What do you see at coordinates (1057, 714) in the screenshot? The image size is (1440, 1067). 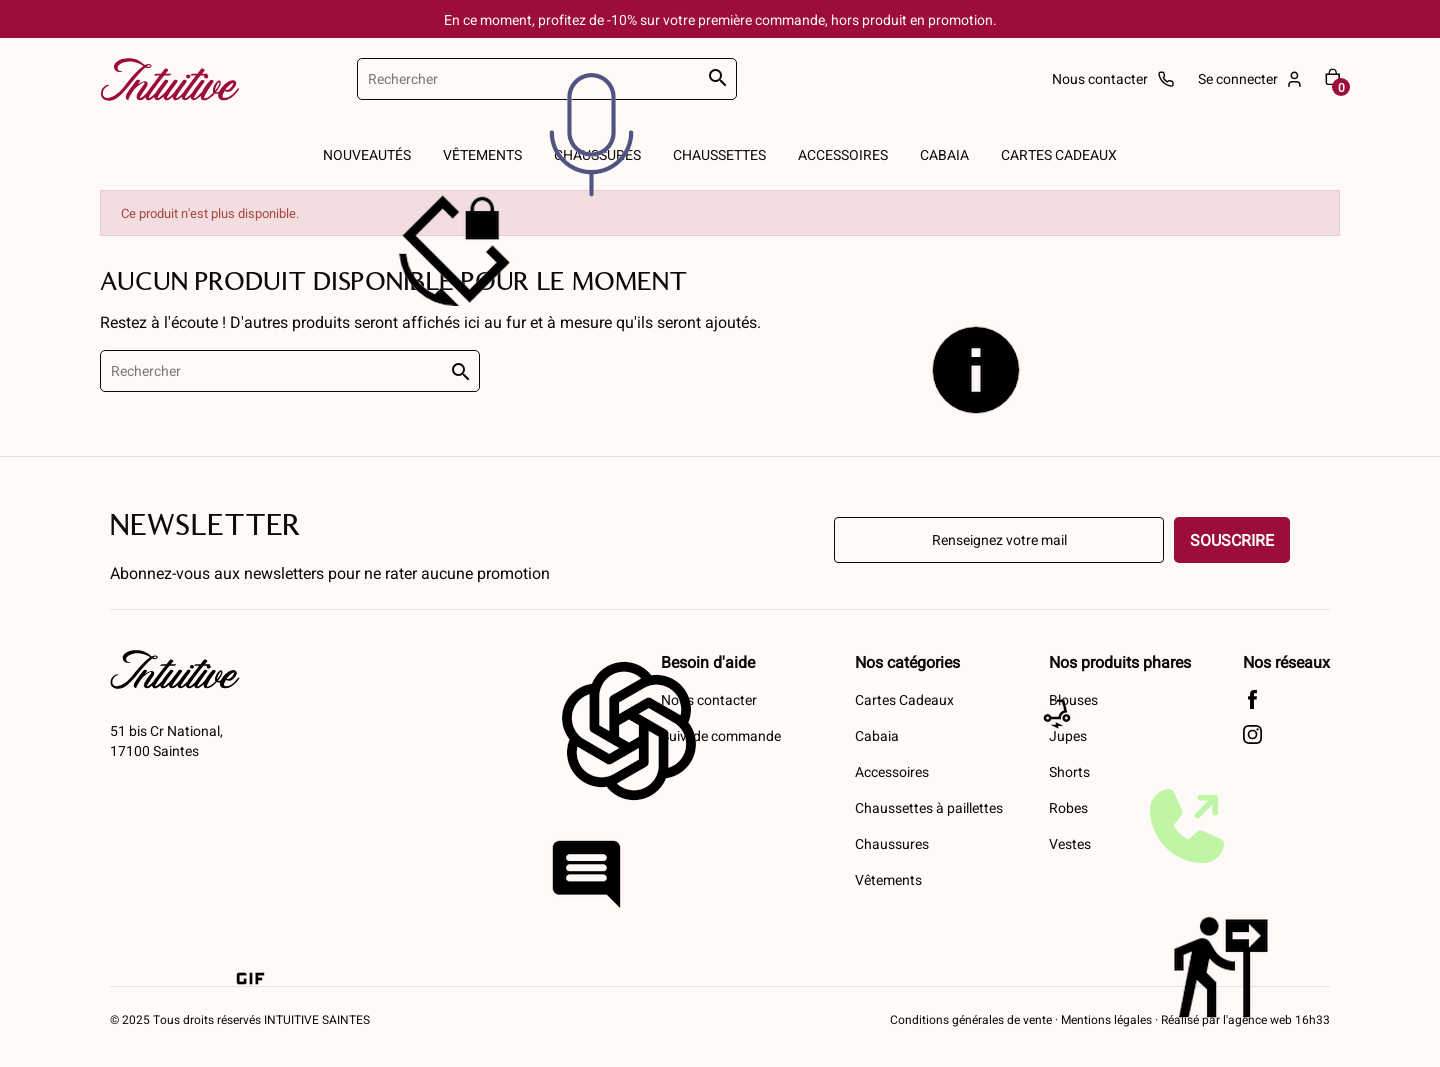 I see `find nearby electric scooter rentals` at bounding box center [1057, 714].